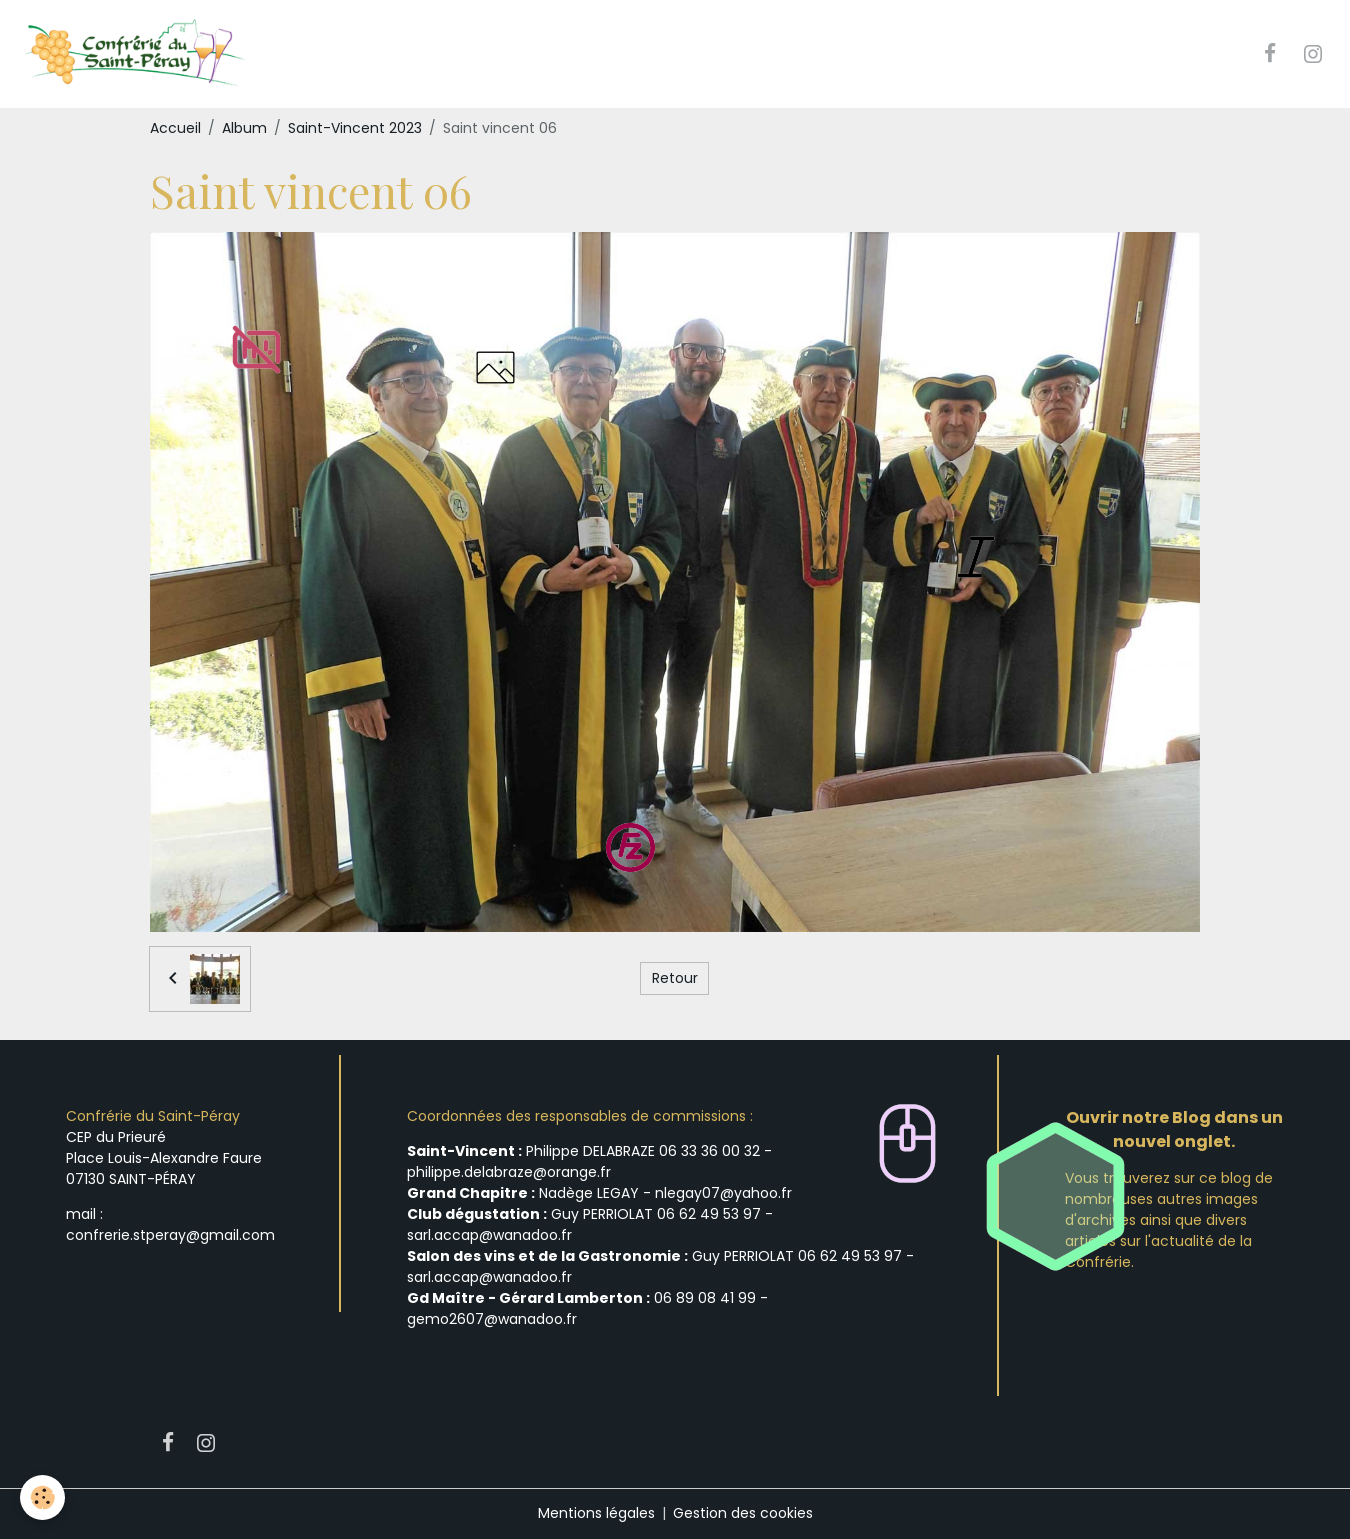 Image resolution: width=1350 pixels, height=1539 pixels. I want to click on generic shape or container element, so click(1055, 1196).